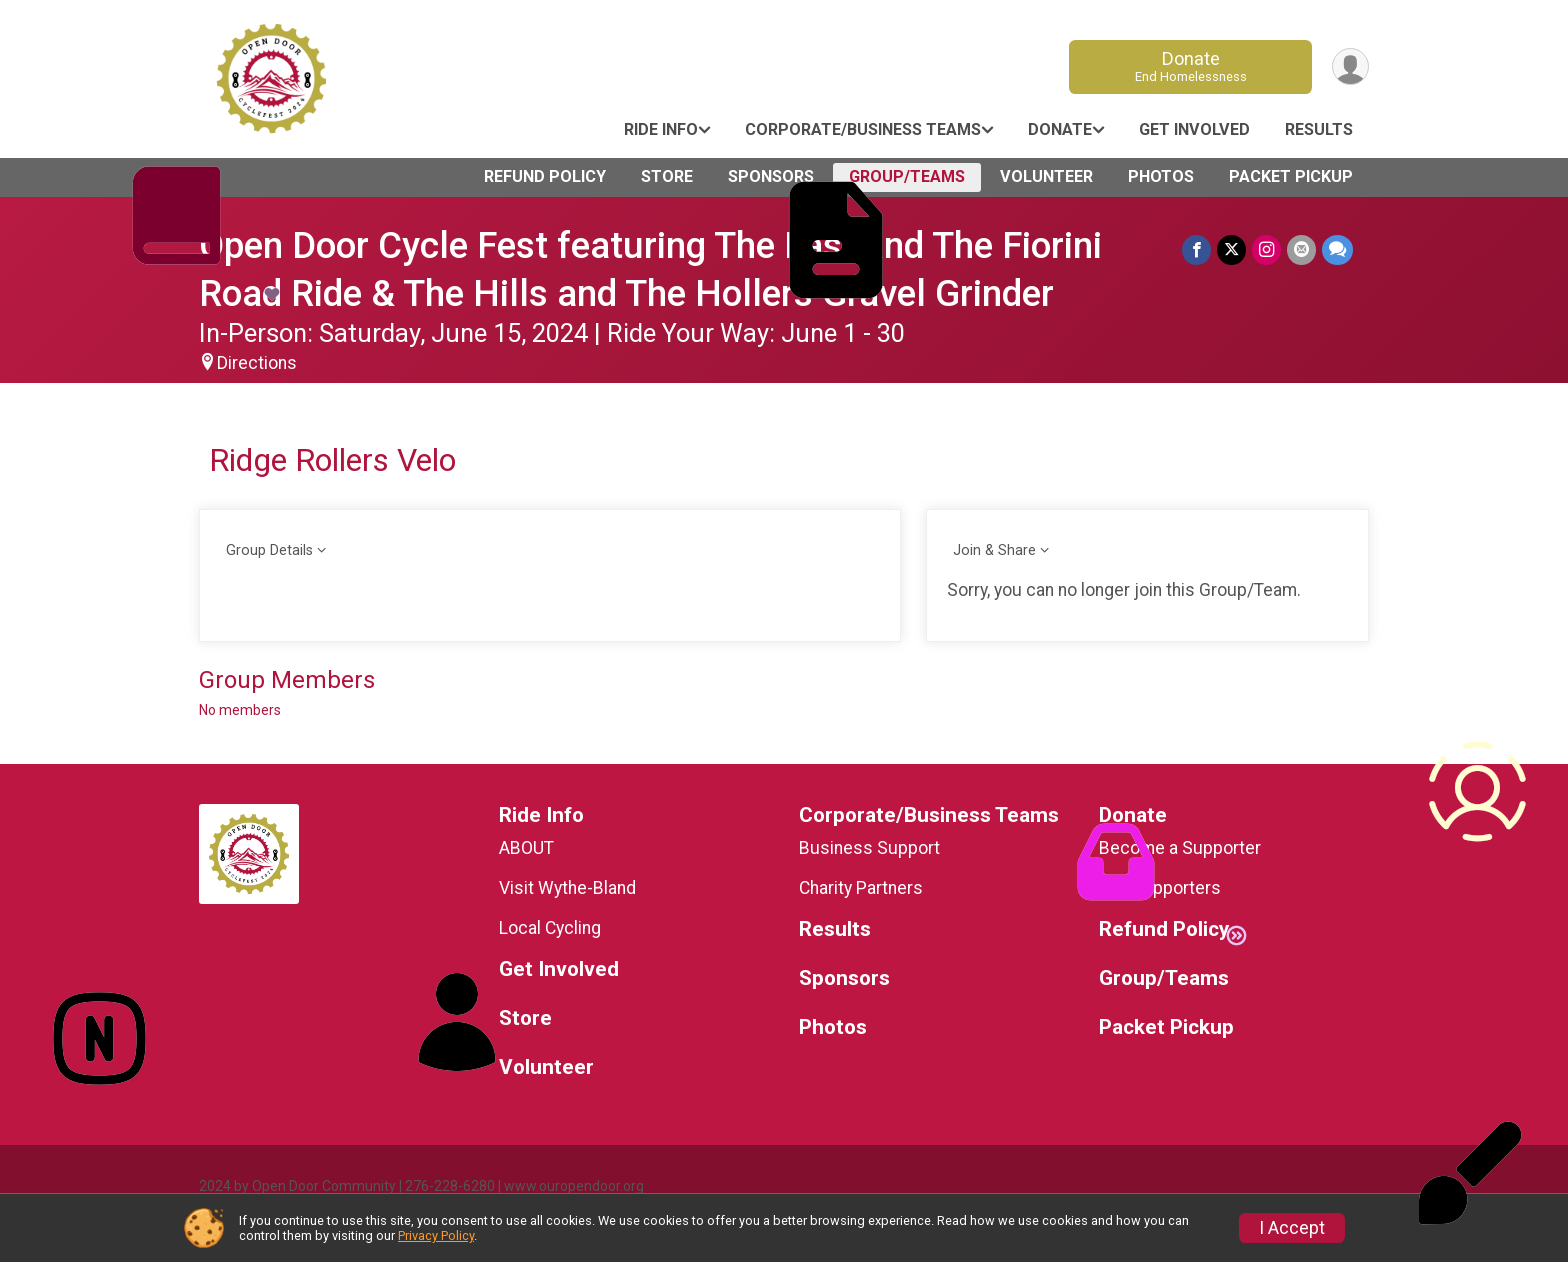  What do you see at coordinates (457, 1022) in the screenshot?
I see `view your profile` at bounding box center [457, 1022].